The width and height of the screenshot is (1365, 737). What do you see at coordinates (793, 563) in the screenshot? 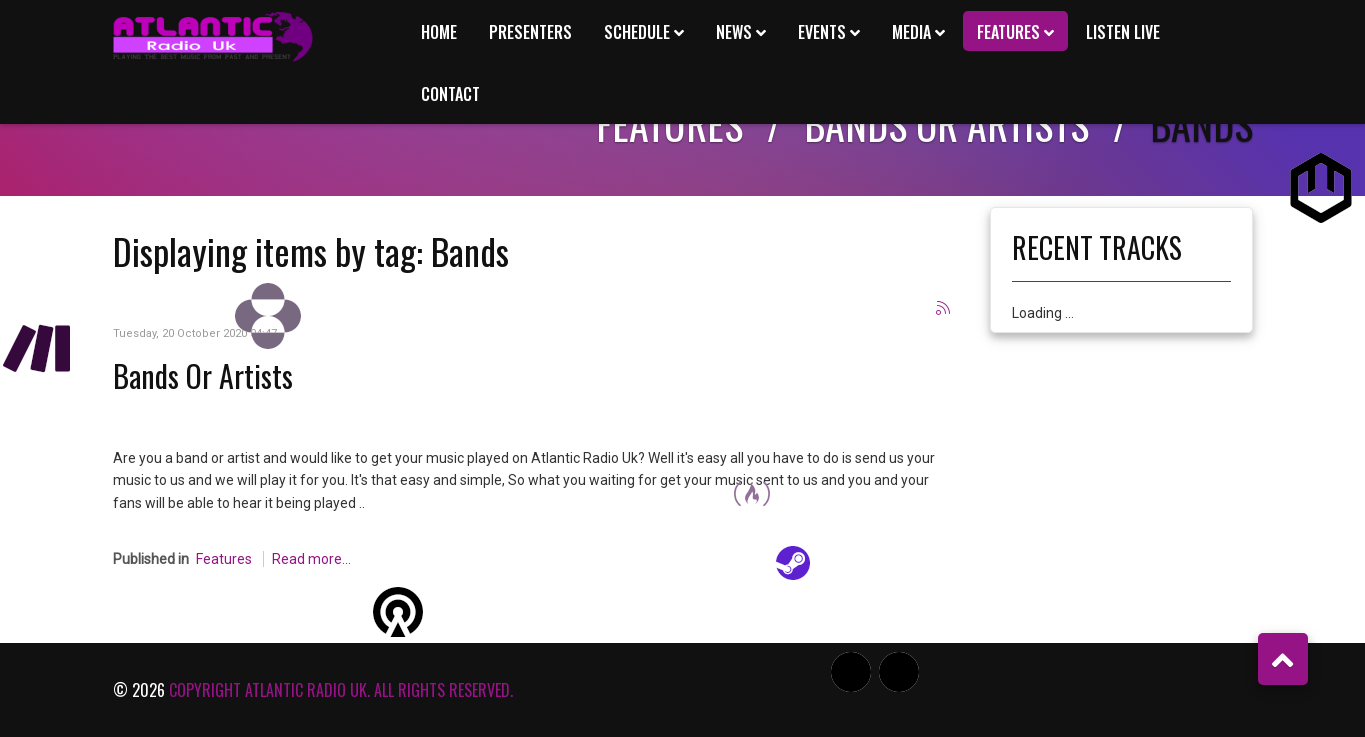
I see `open Steam gaming platform` at bounding box center [793, 563].